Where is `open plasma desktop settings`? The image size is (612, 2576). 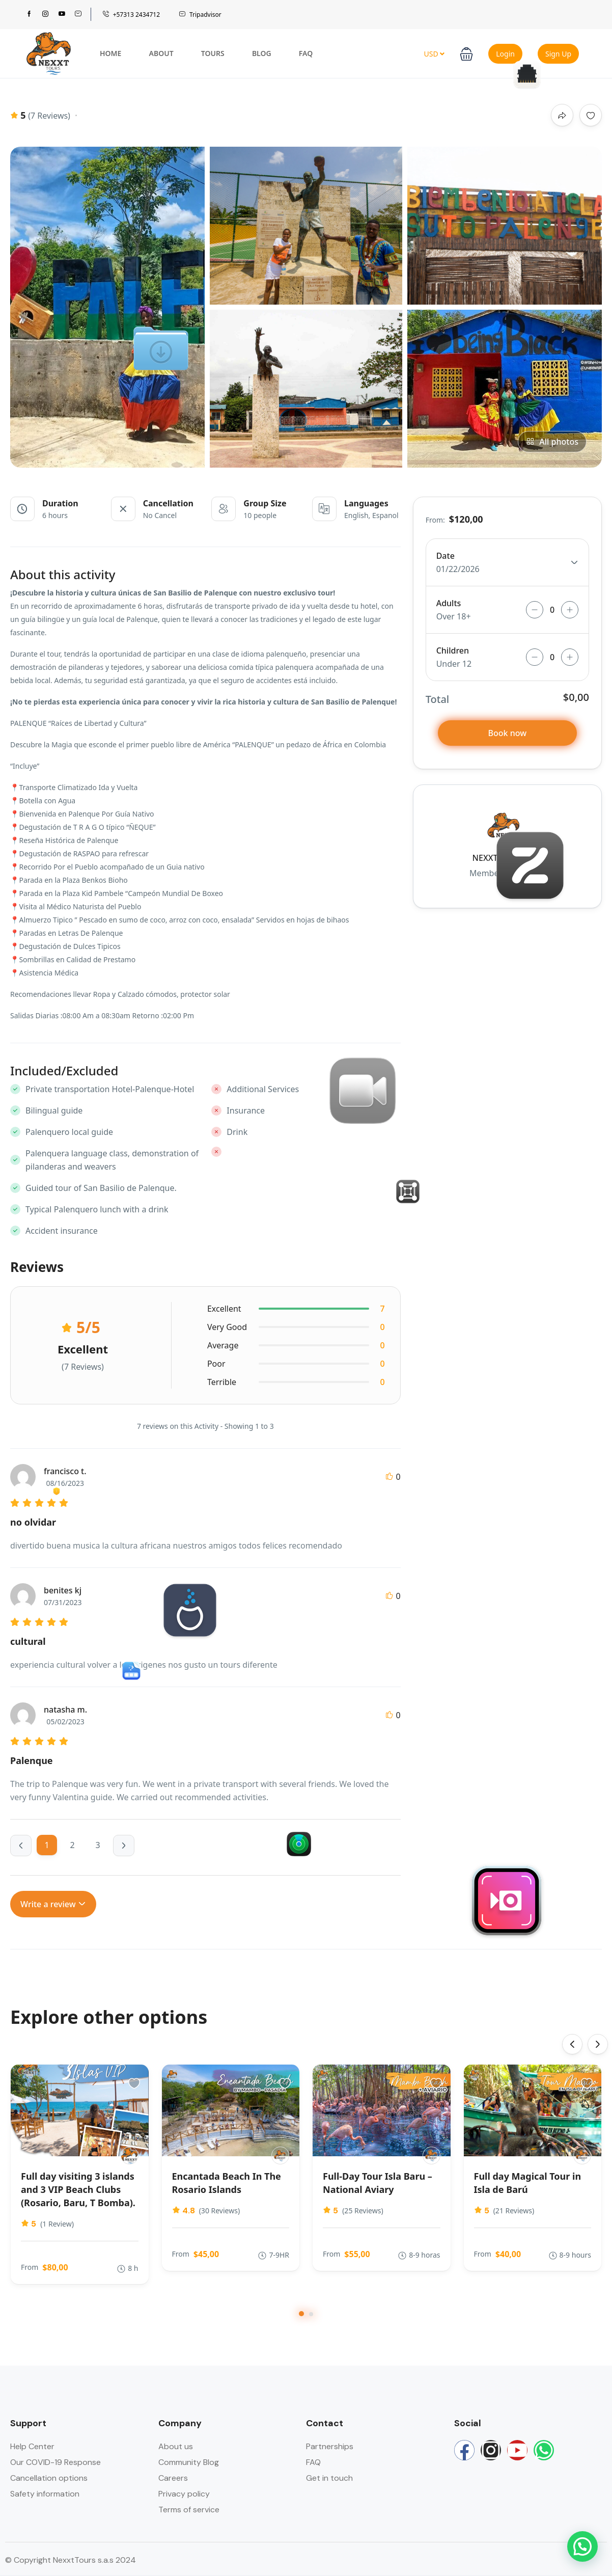 open plasma desktop settings is located at coordinates (131, 1671).